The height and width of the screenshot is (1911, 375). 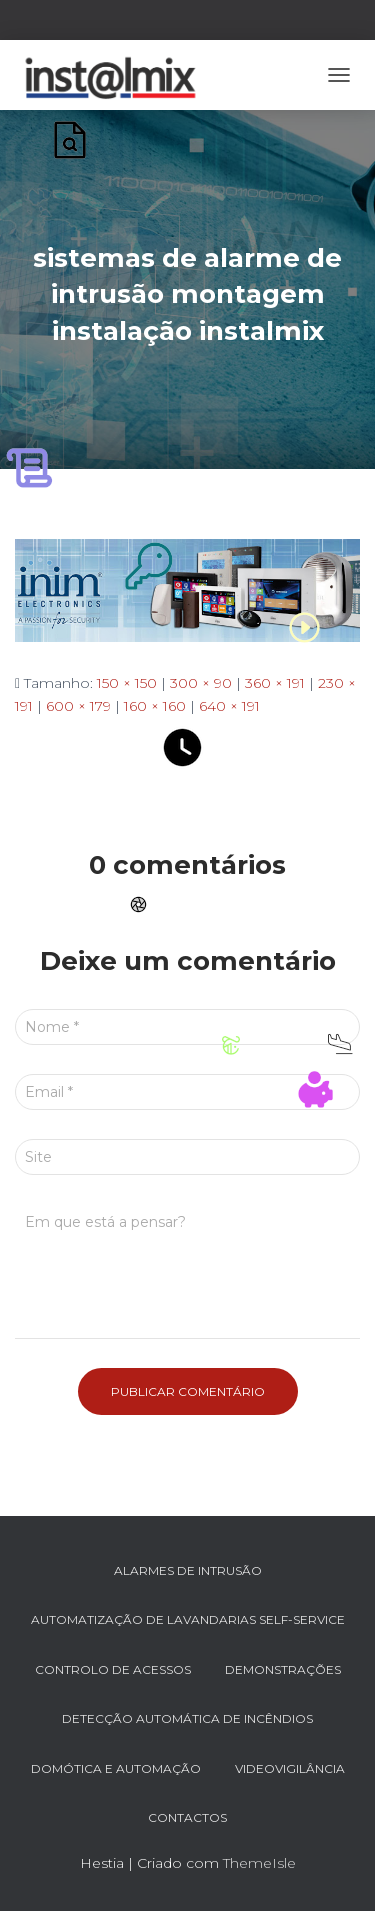 What do you see at coordinates (138, 904) in the screenshot?
I see `adjust camera aperture settings` at bounding box center [138, 904].